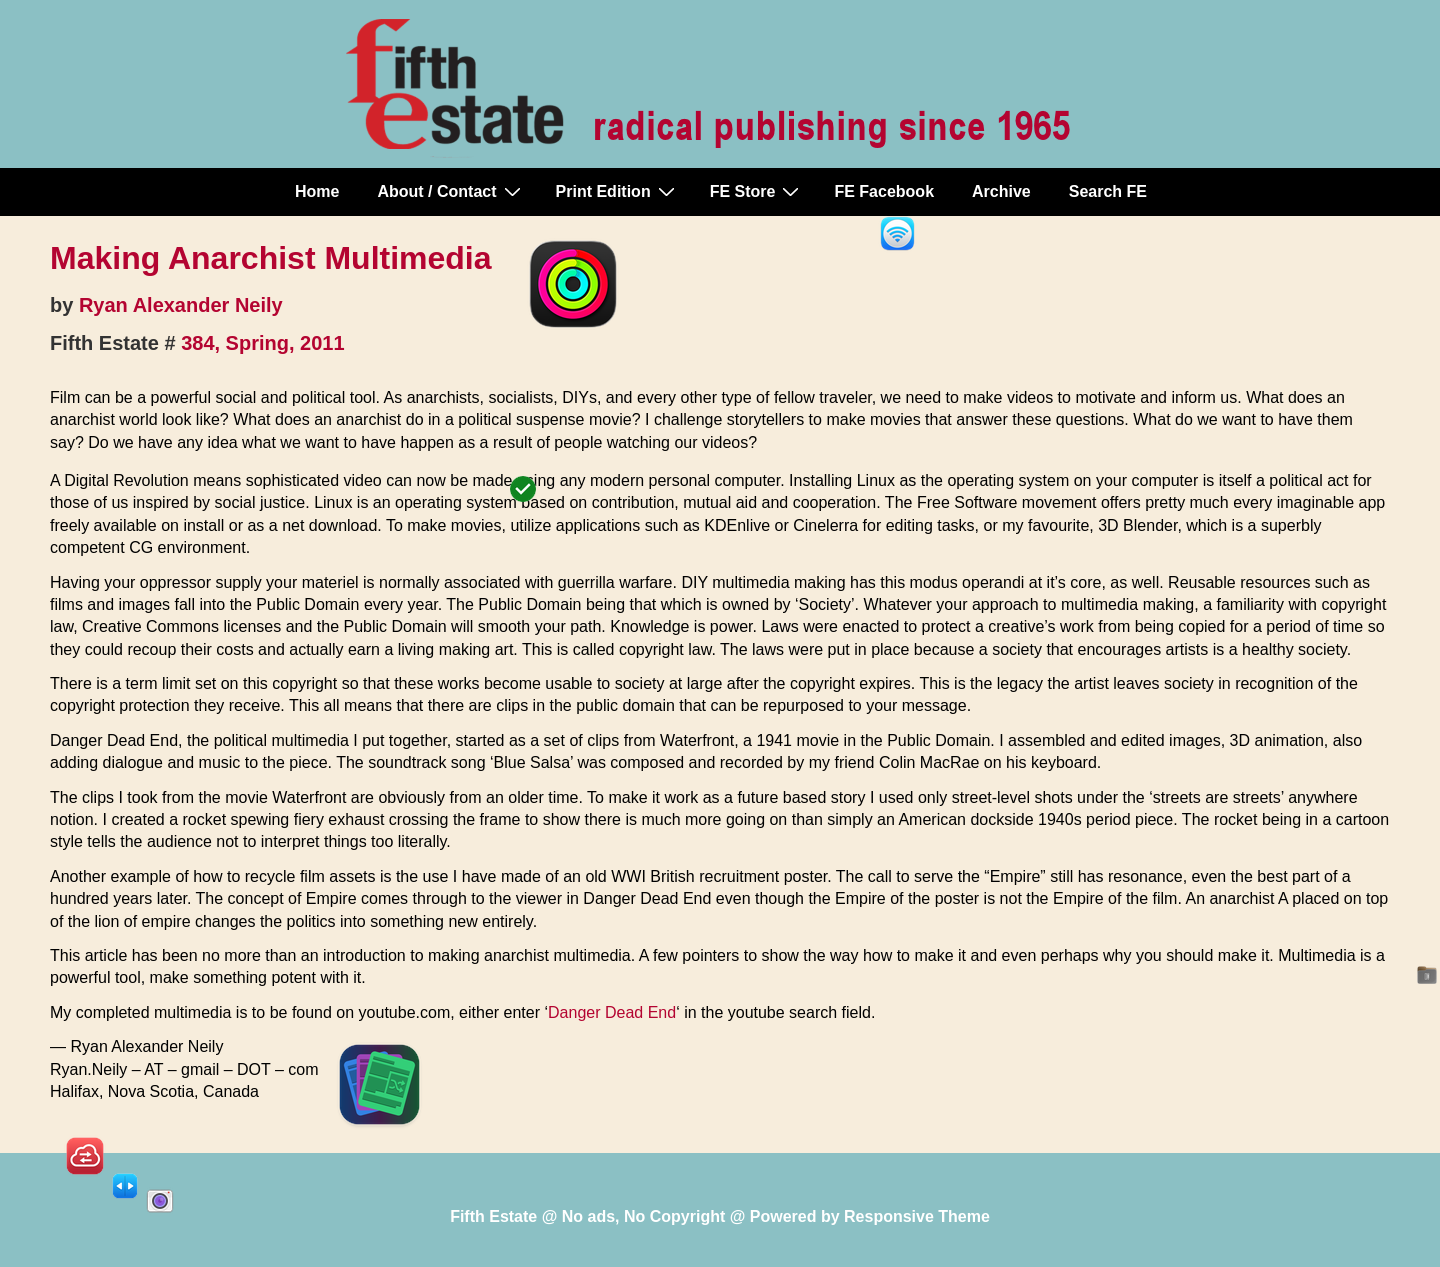 The image size is (1440, 1267). What do you see at coordinates (897, 233) in the screenshot?
I see `open Airport Utility to manage Apple wireless devices` at bounding box center [897, 233].